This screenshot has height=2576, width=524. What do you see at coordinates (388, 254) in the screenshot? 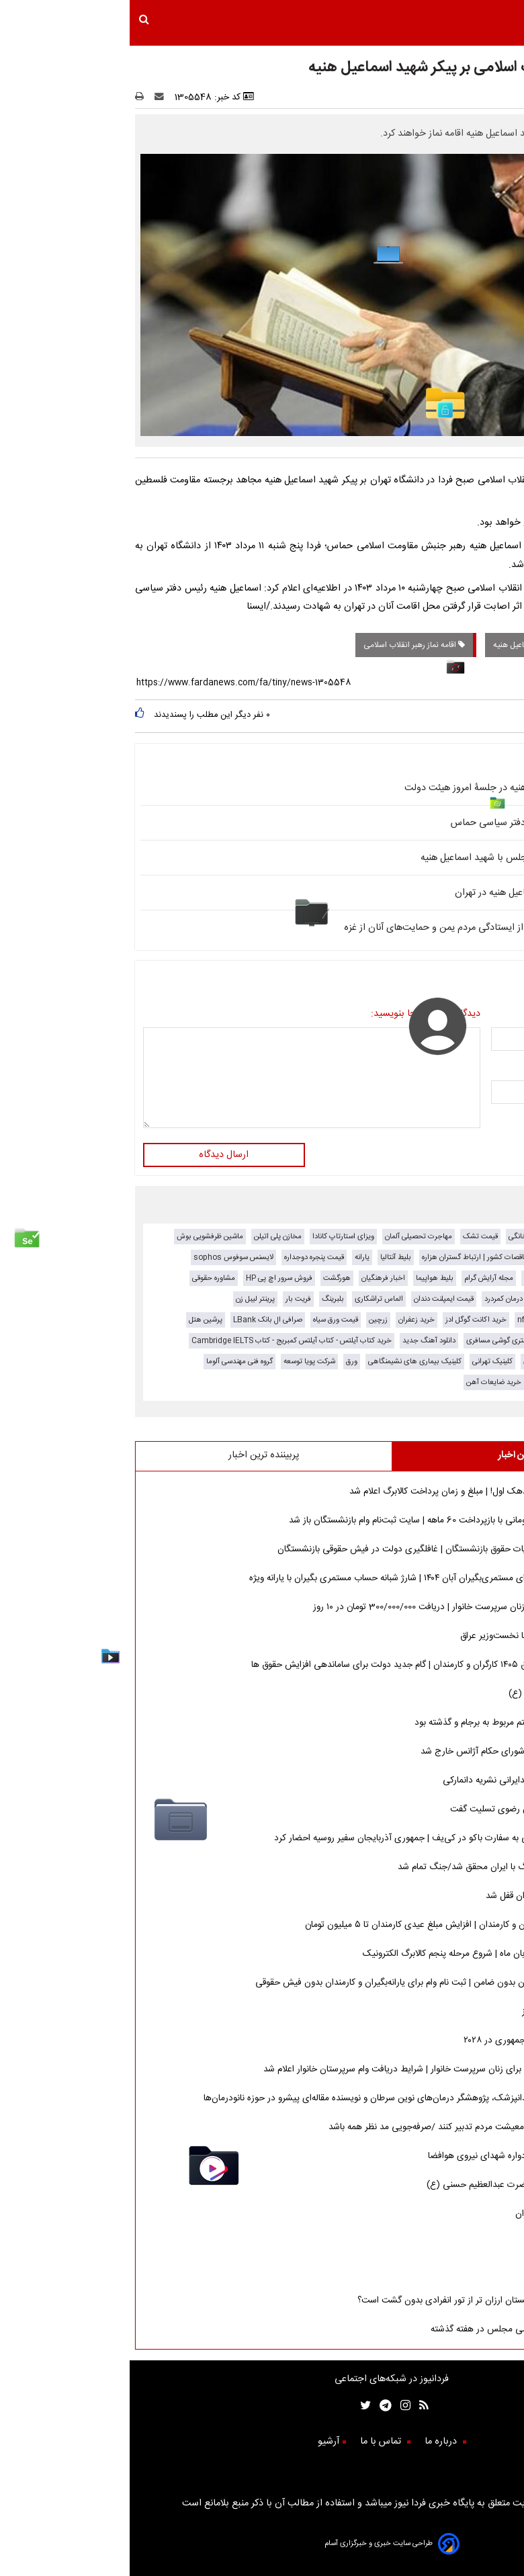
I see `represents this macbook pro in system settings or about this mac` at bounding box center [388, 254].